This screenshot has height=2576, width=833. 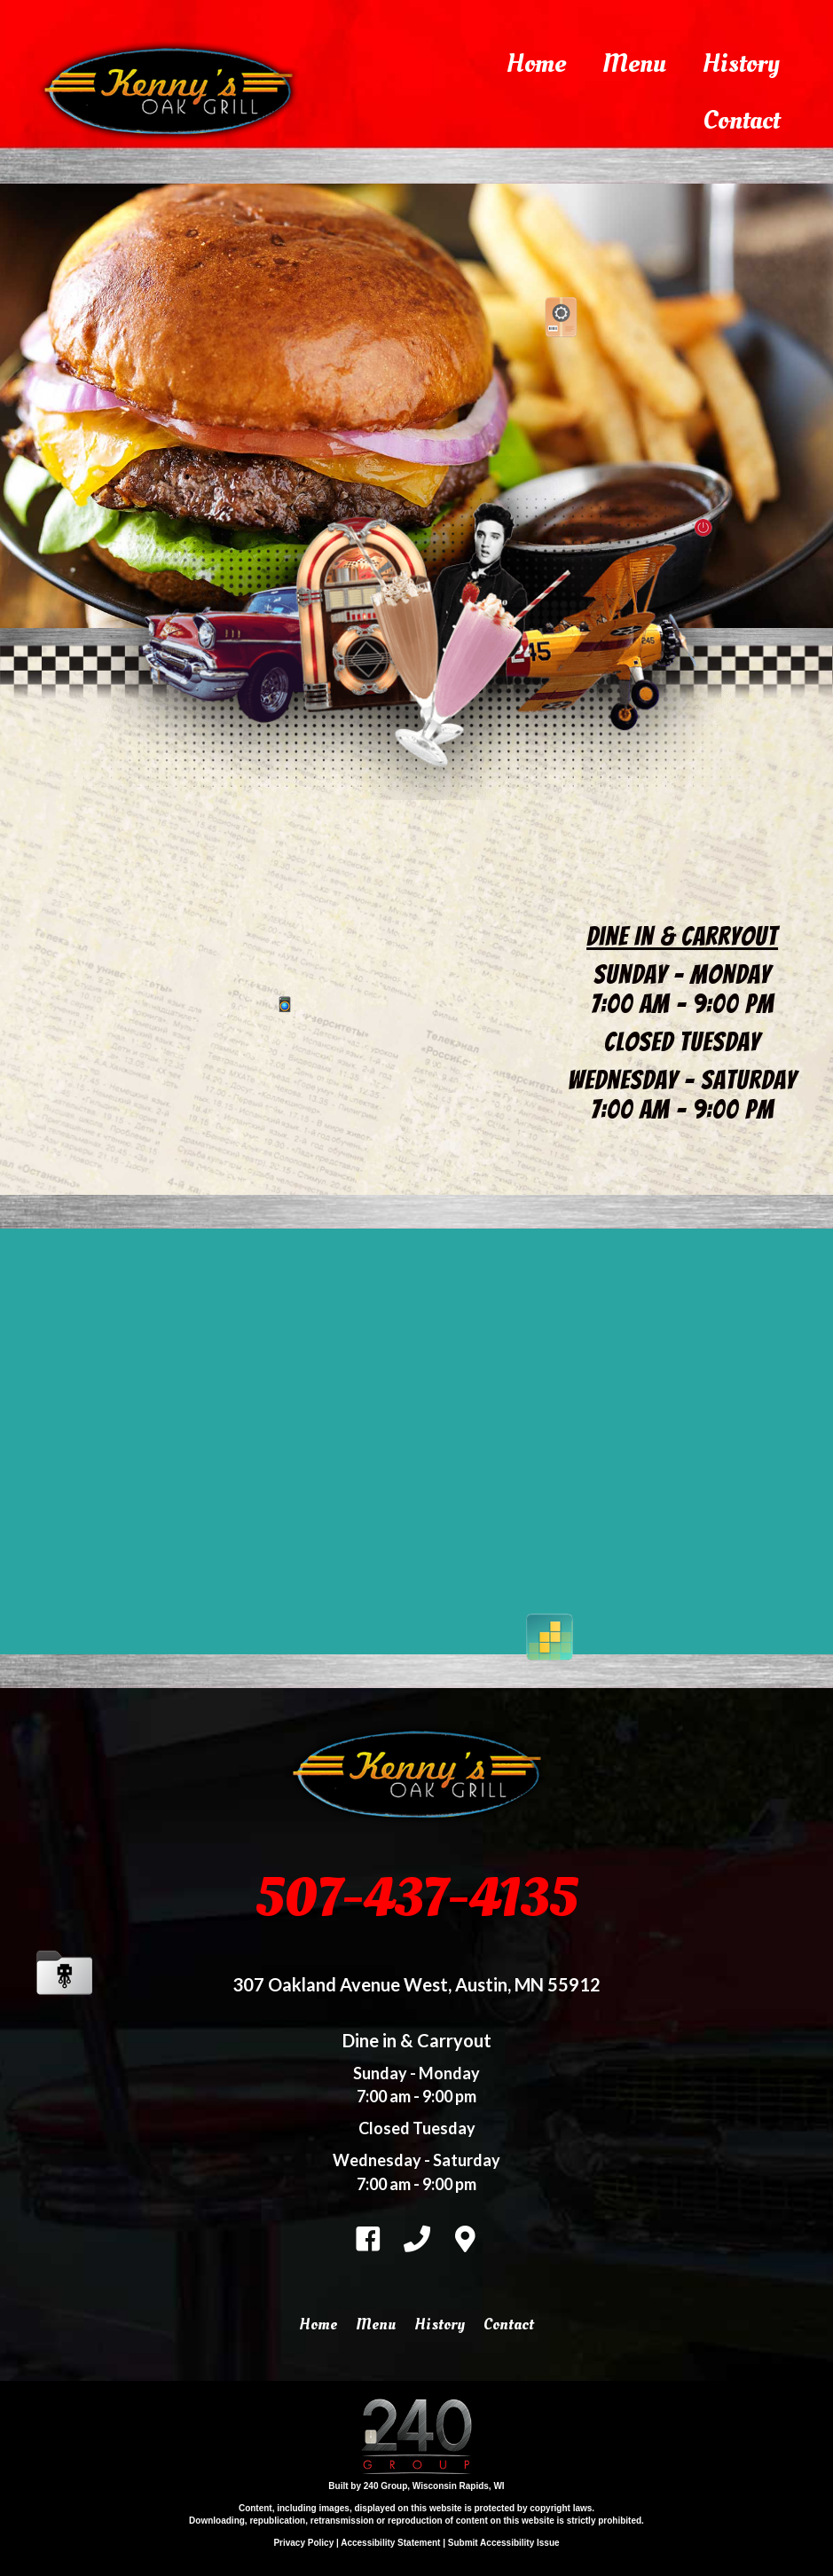 I want to click on open file roller archive manager, so click(x=371, y=2437).